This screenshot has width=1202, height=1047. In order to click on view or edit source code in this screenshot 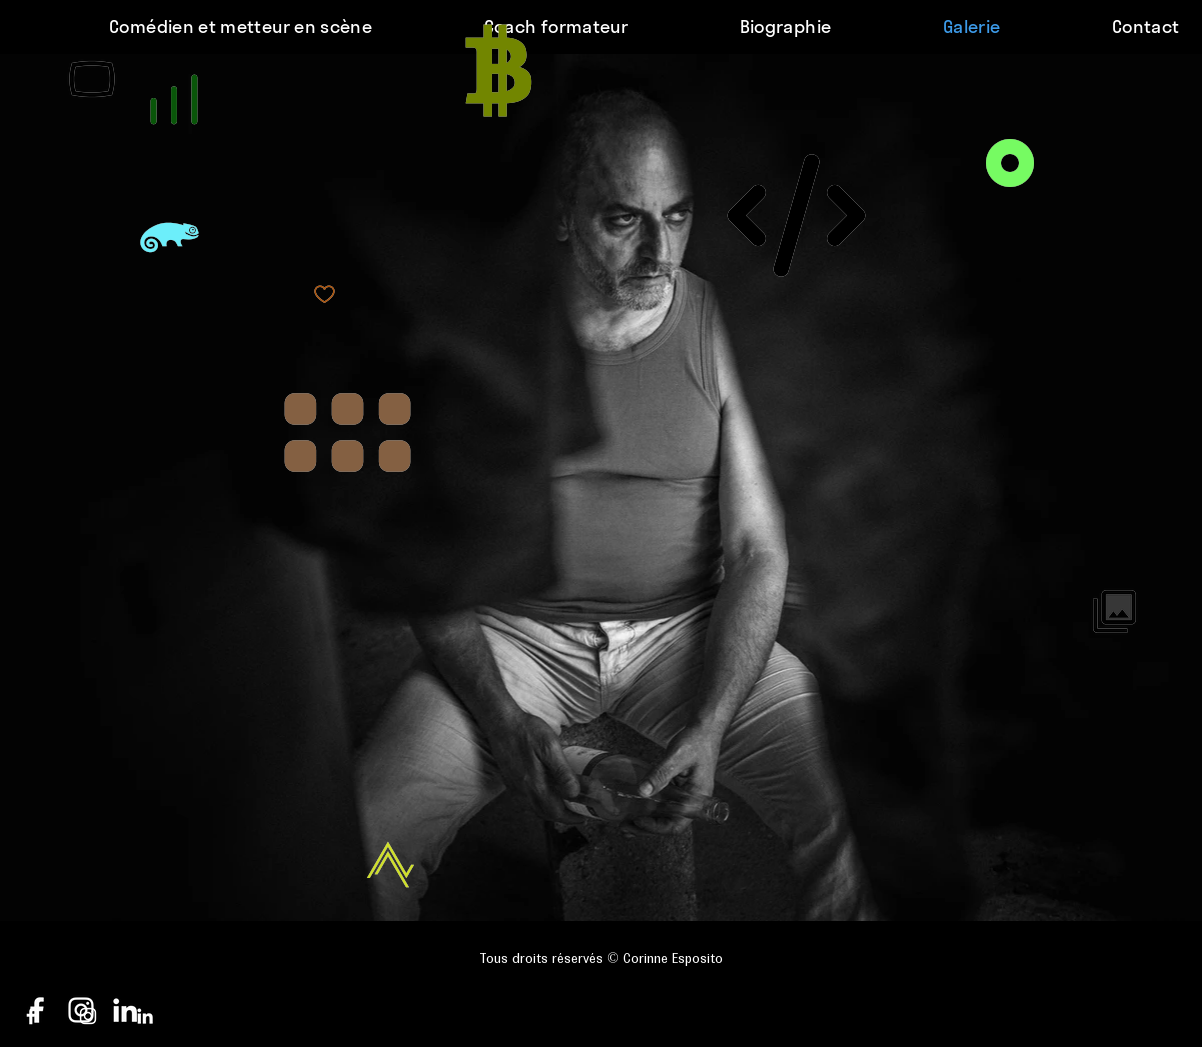, I will do `click(796, 215)`.